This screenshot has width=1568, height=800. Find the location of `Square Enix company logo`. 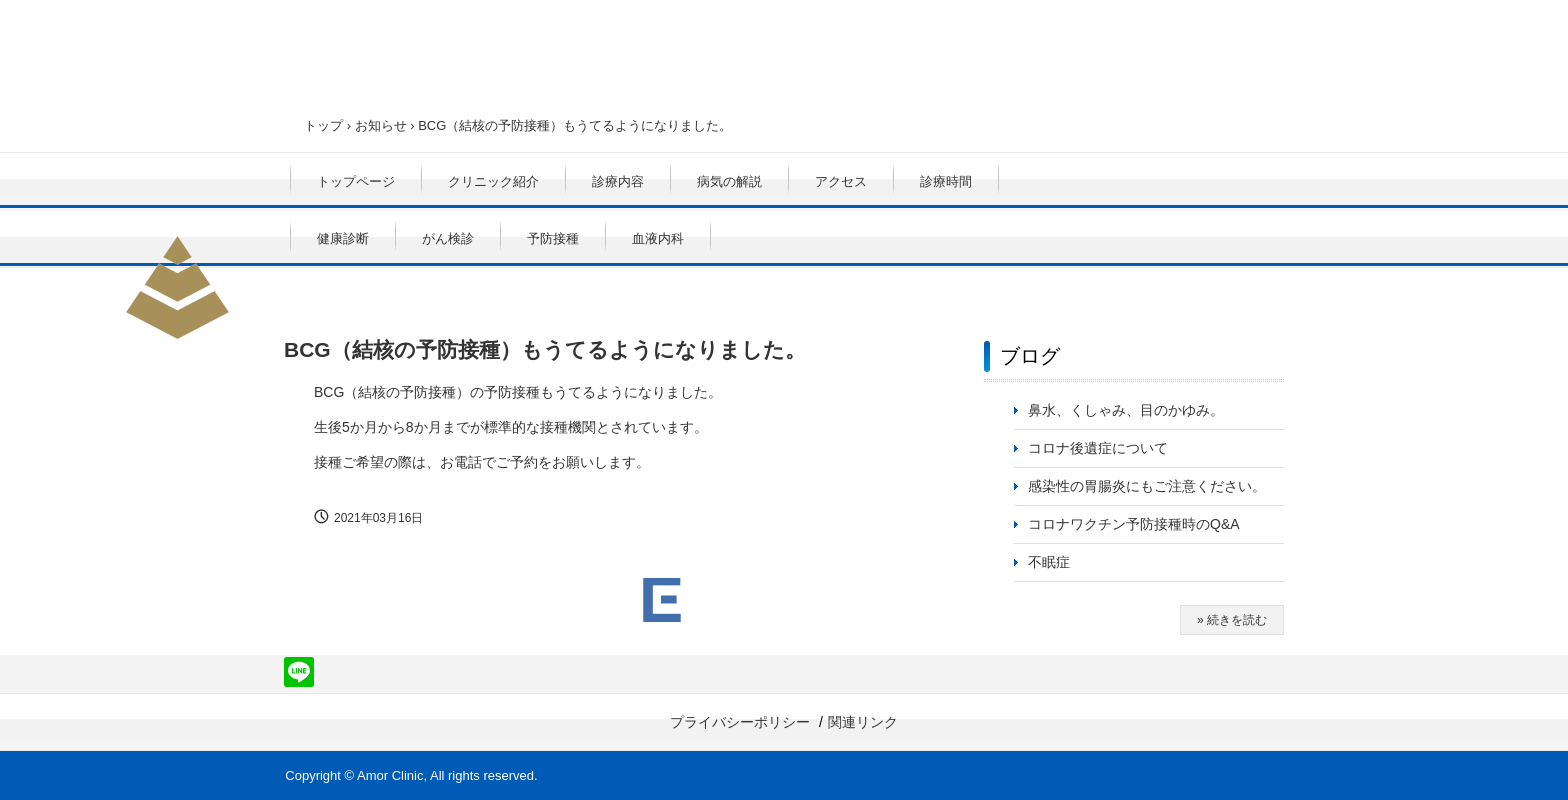

Square Enix company logo is located at coordinates (662, 600).